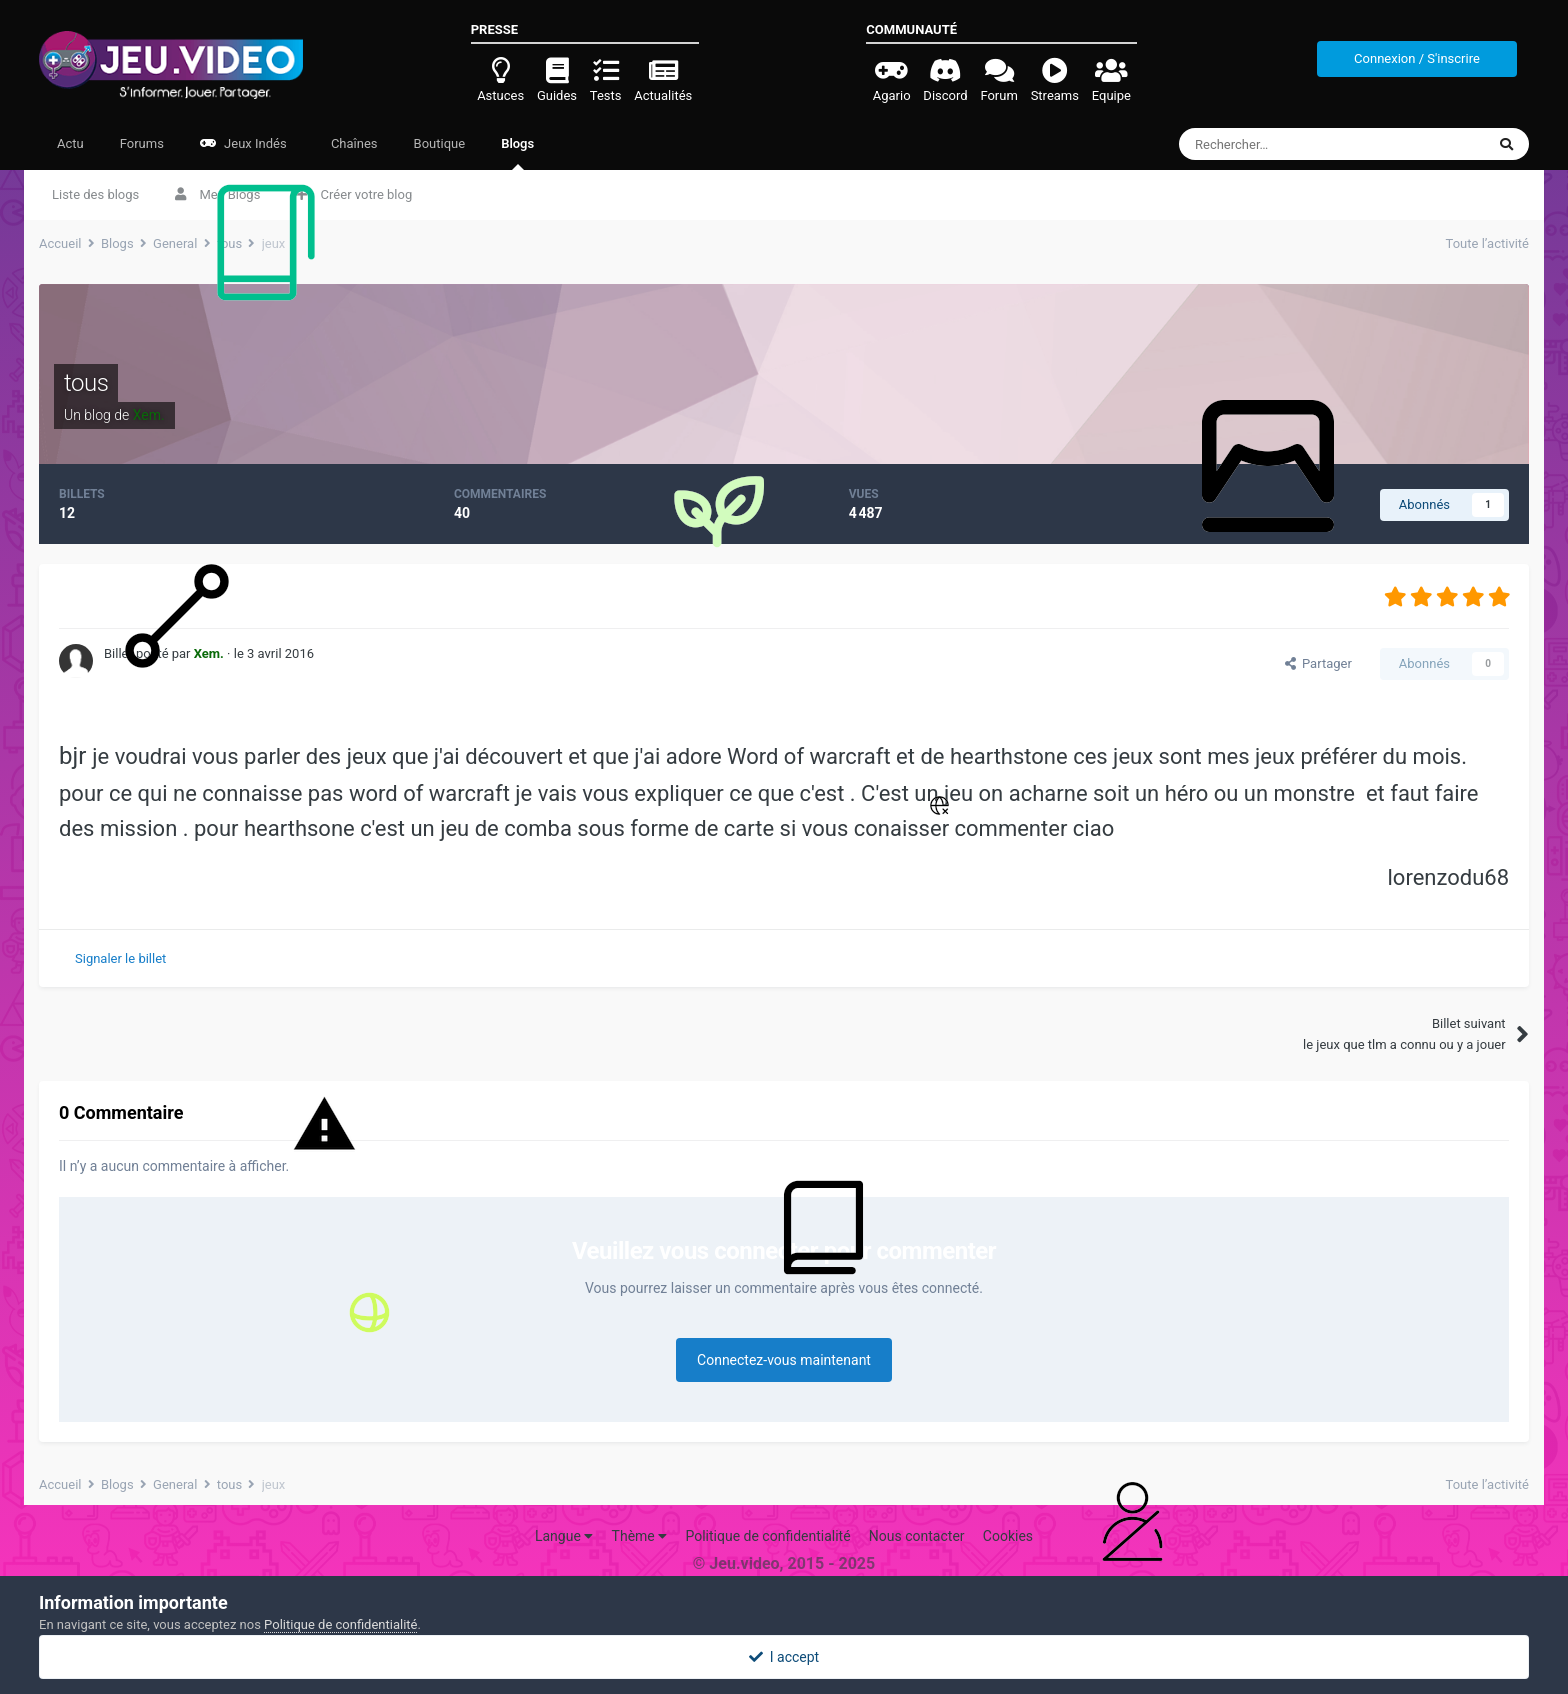 This screenshot has width=1568, height=1694. I want to click on access globe or world view, so click(369, 1312).